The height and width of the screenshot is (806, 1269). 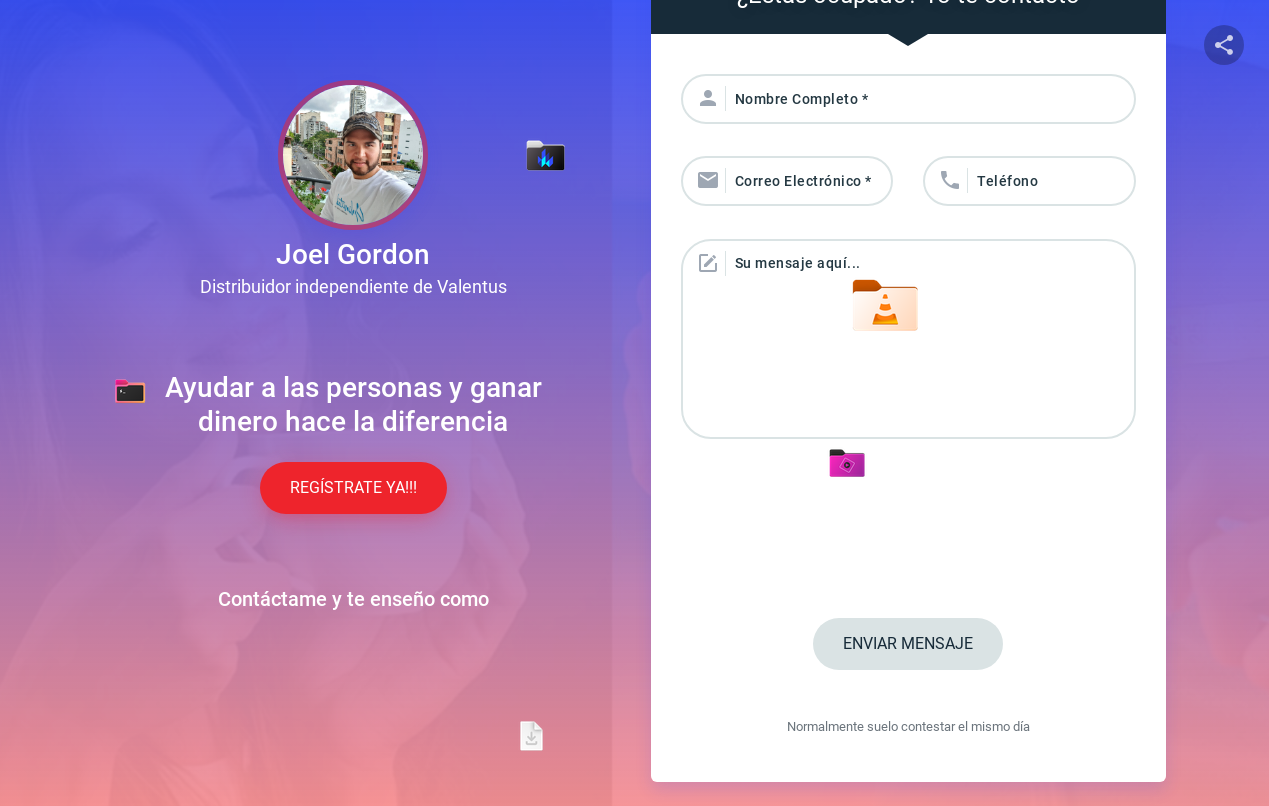 What do you see at coordinates (847, 464) in the screenshot?
I see `open Adobe Premiere Elements project folder` at bounding box center [847, 464].